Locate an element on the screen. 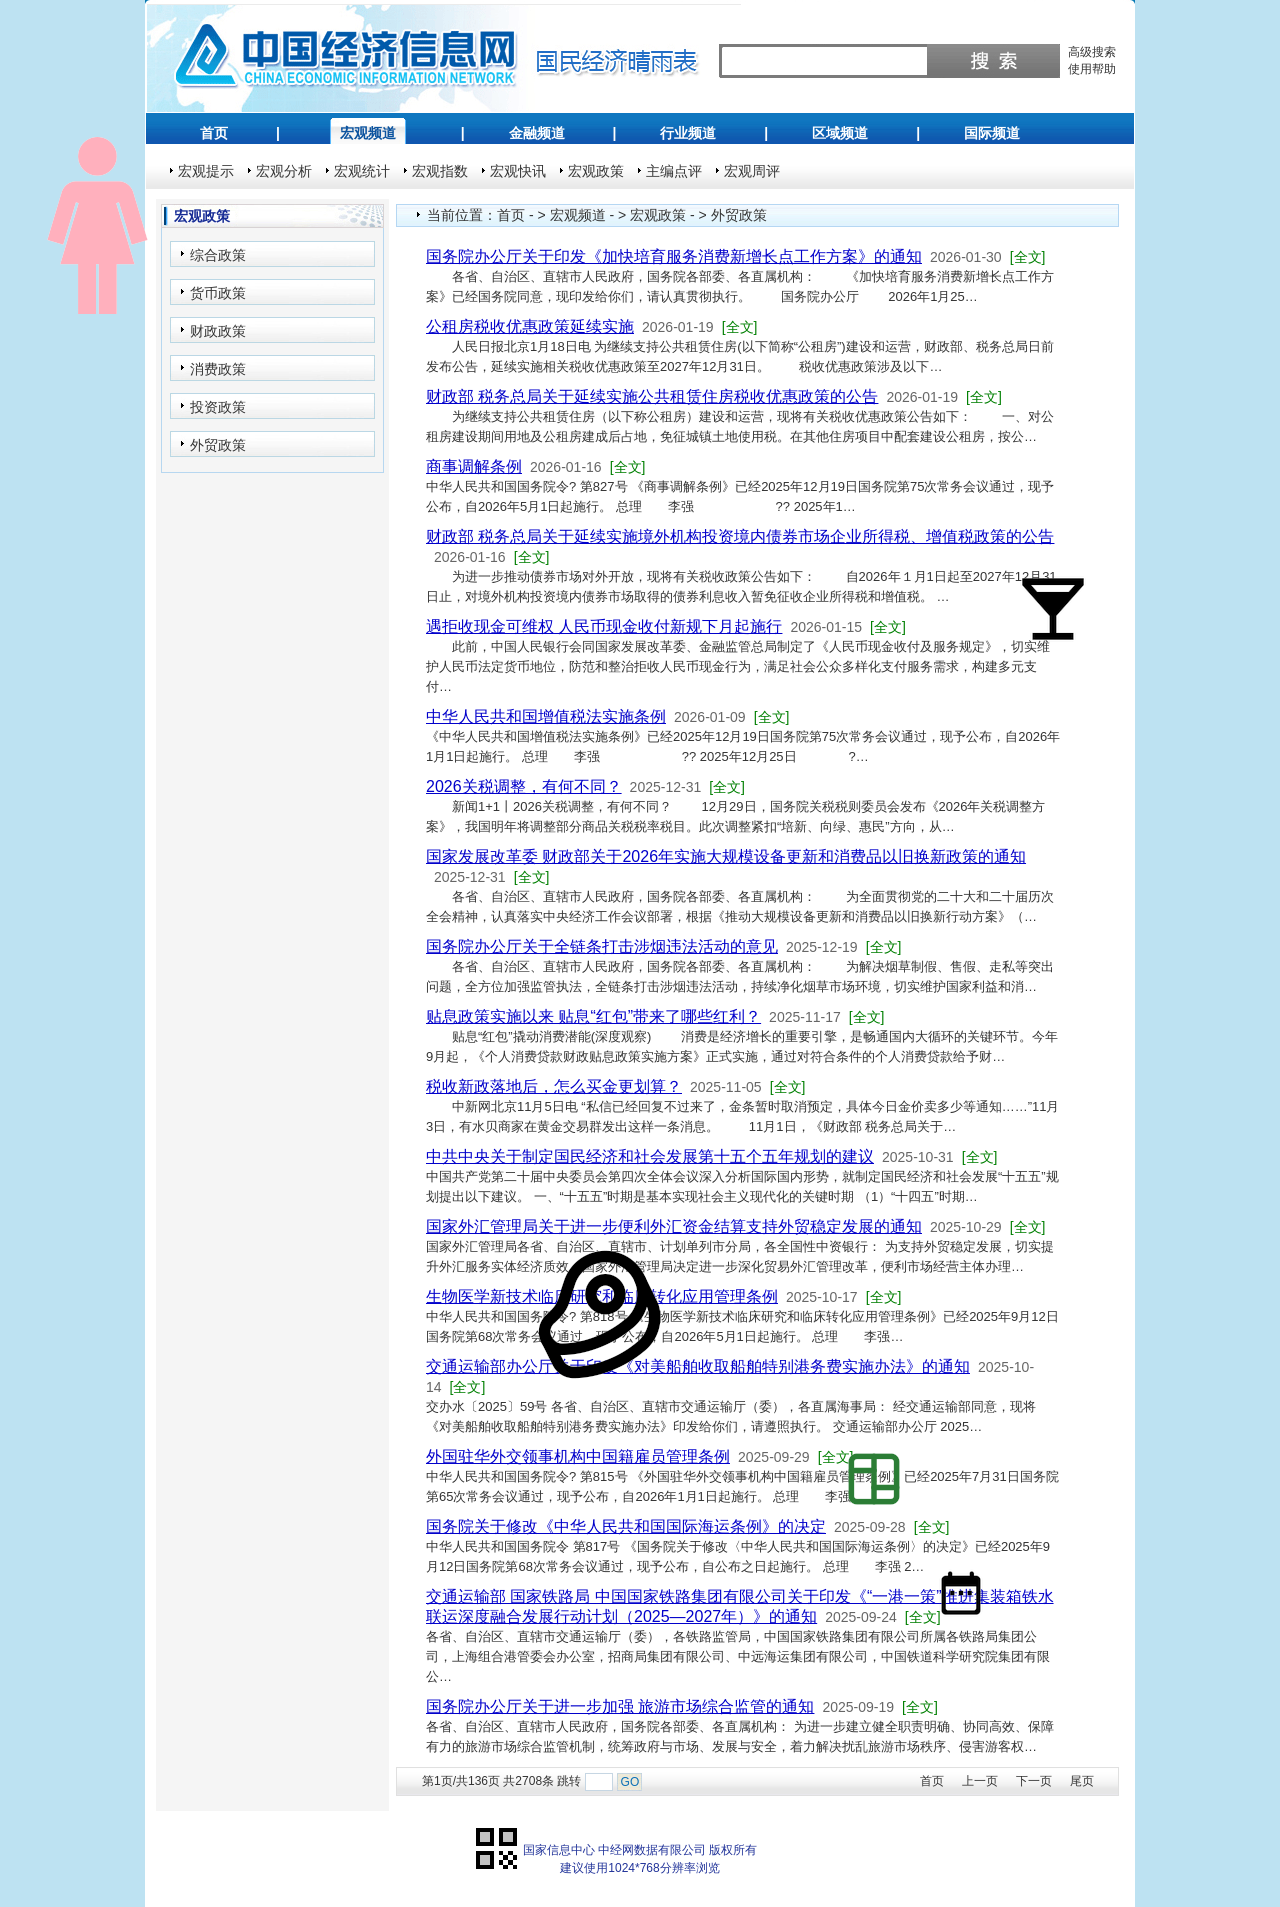 The image size is (1280, 1907). scan or generate a QR code is located at coordinates (496, 1848).